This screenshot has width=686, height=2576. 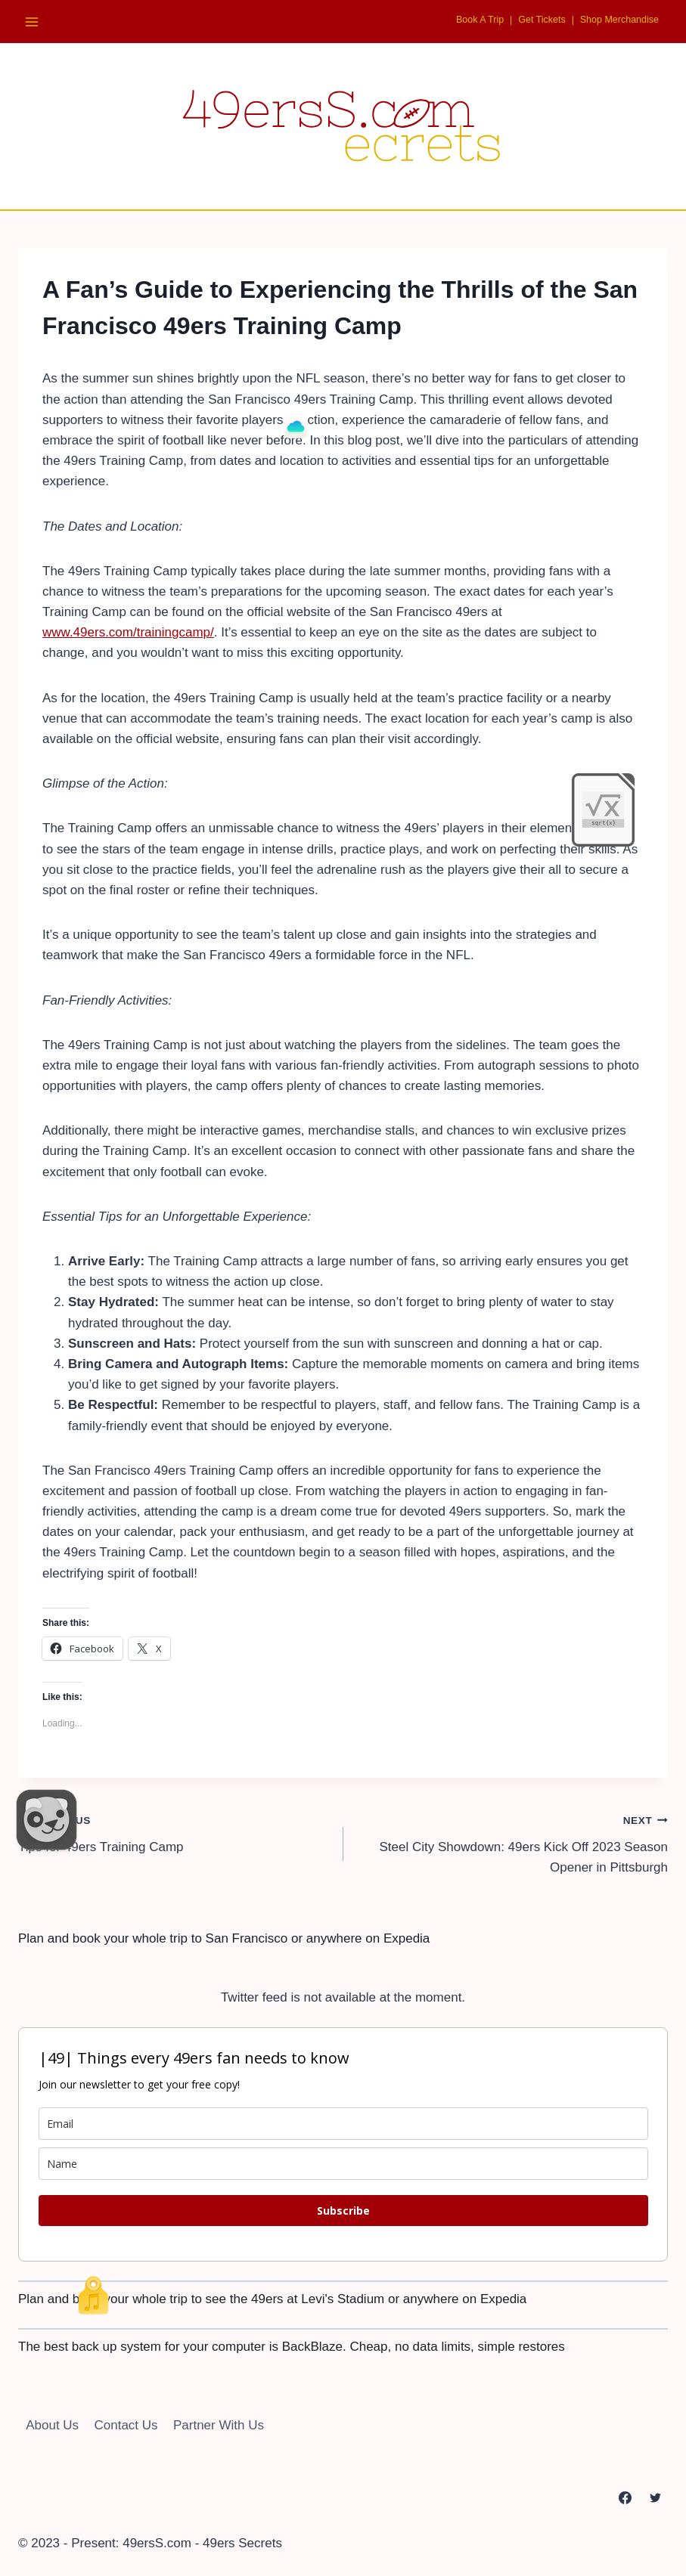 What do you see at coordinates (603, 810) in the screenshot?
I see `open a libreoffice math formula document` at bounding box center [603, 810].